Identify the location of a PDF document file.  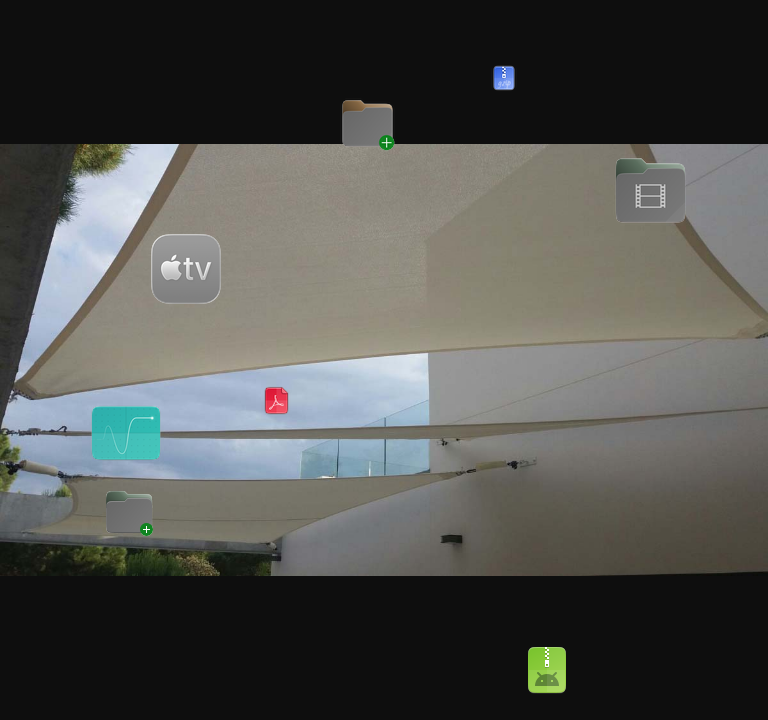
(276, 400).